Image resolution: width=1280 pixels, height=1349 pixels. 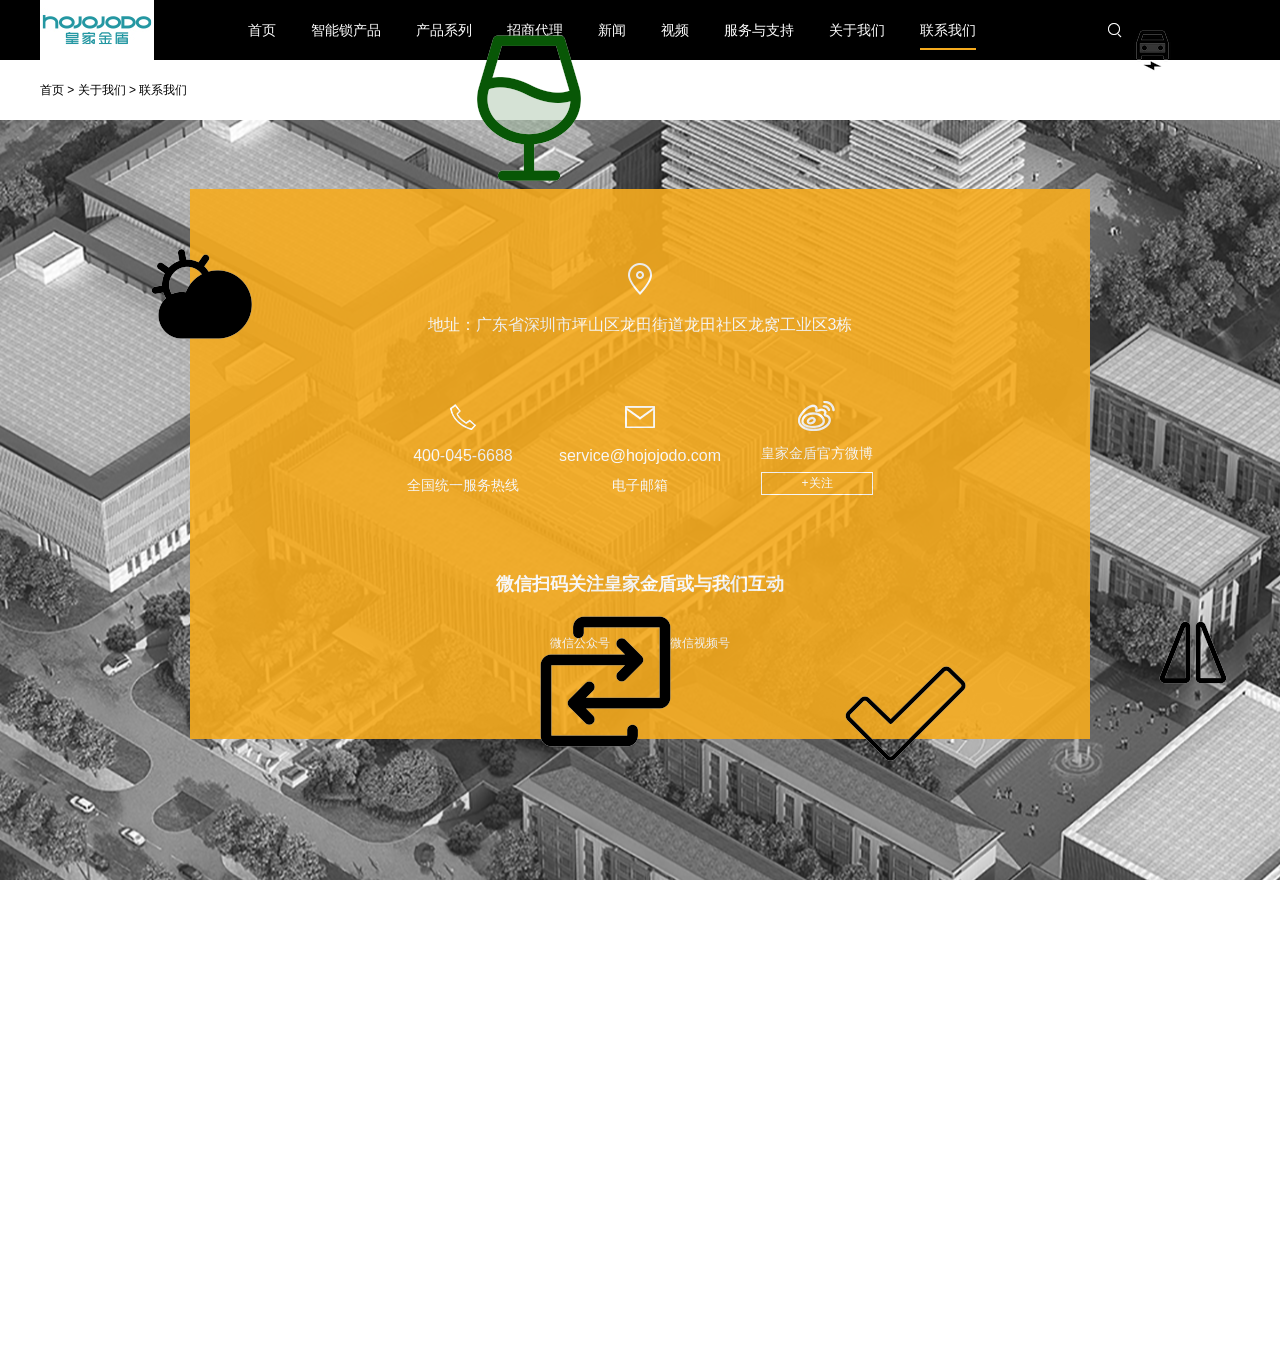 What do you see at coordinates (903, 711) in the screenshot?
I see `confirm or submit an action` at bounding box center [903, 711].